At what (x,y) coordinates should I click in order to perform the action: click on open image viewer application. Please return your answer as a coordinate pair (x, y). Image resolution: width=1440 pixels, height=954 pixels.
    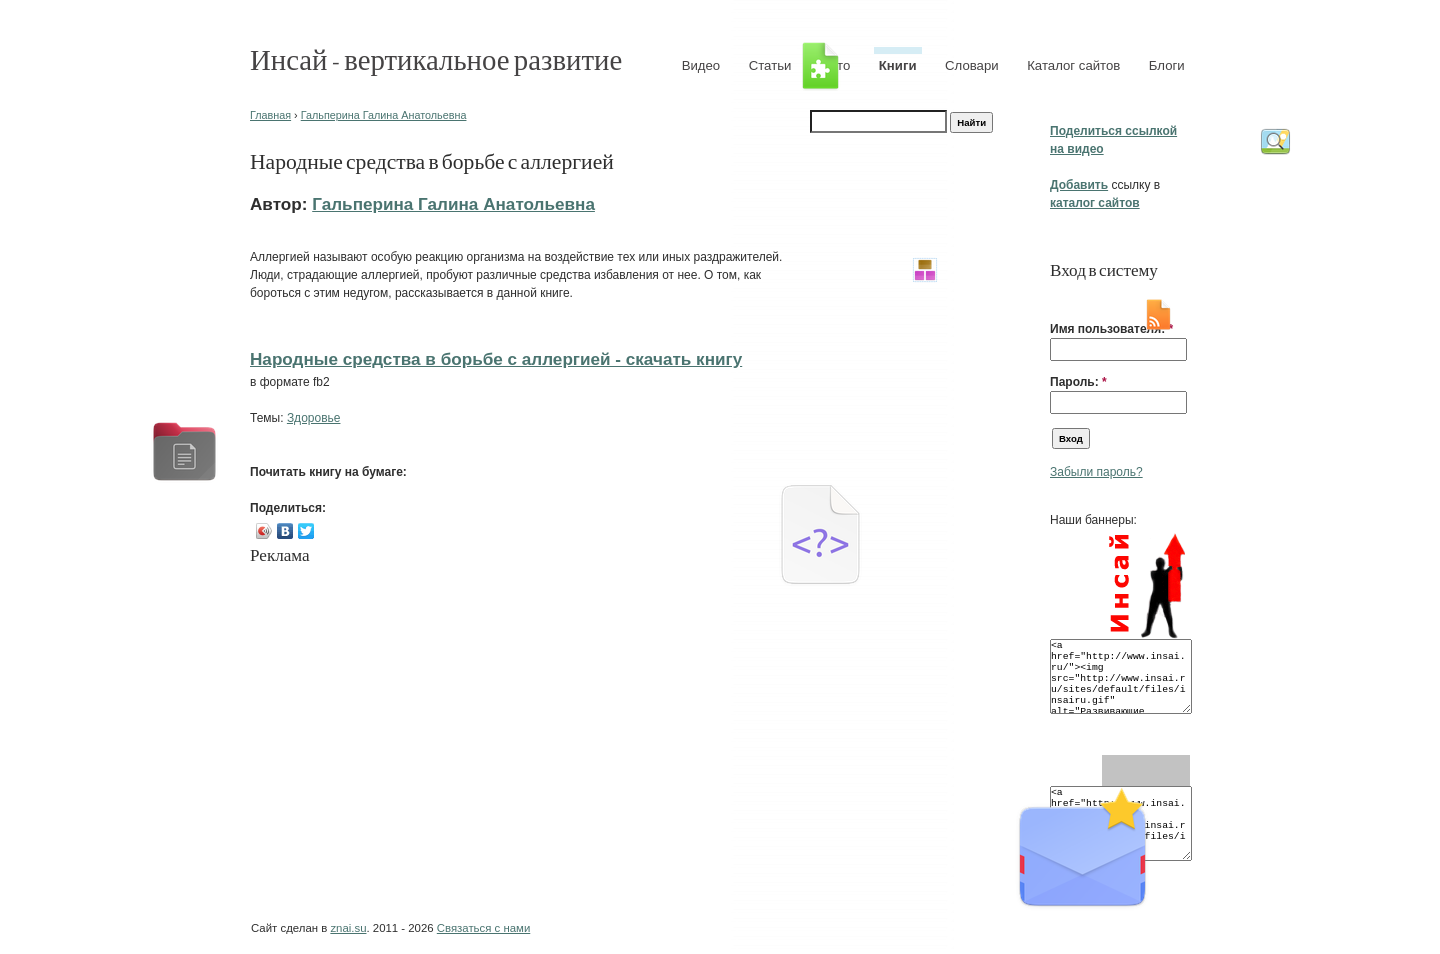
    Looking at the image, I should click on (1275, 141).